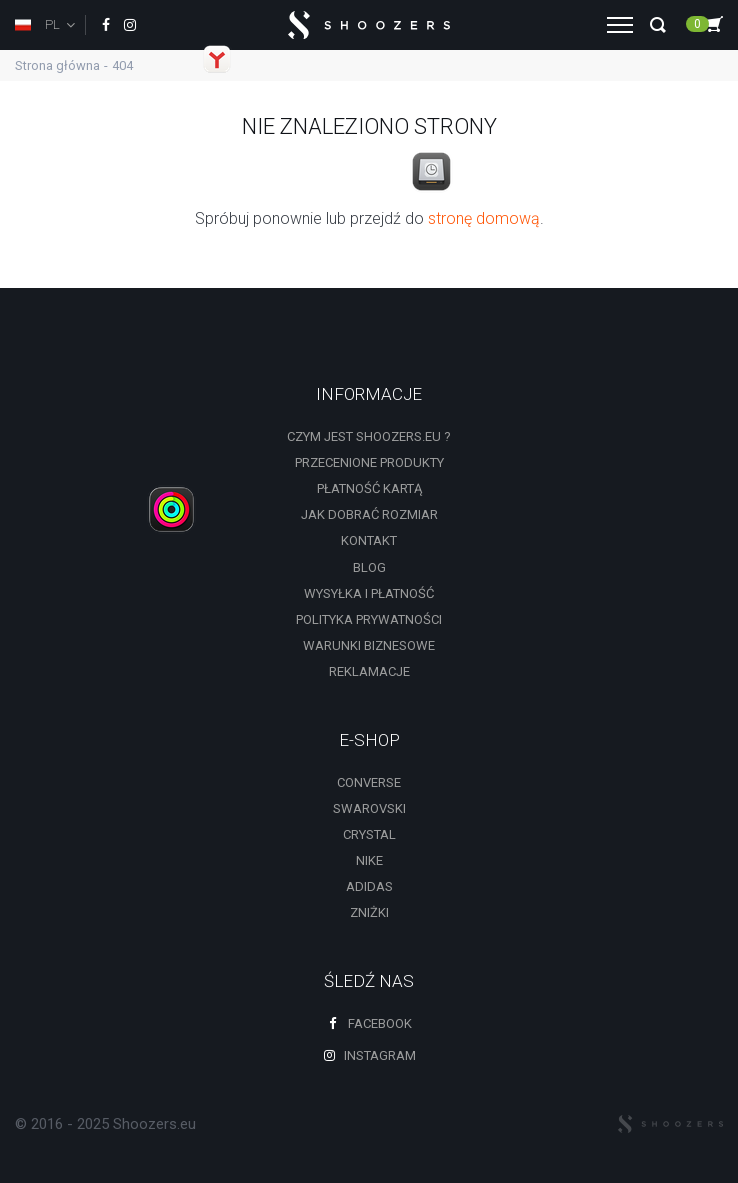 The image size is (738, 1183). Describe the element at coordinates (431, 171) in the screenshot. I see `open system backup preferences` at that location.